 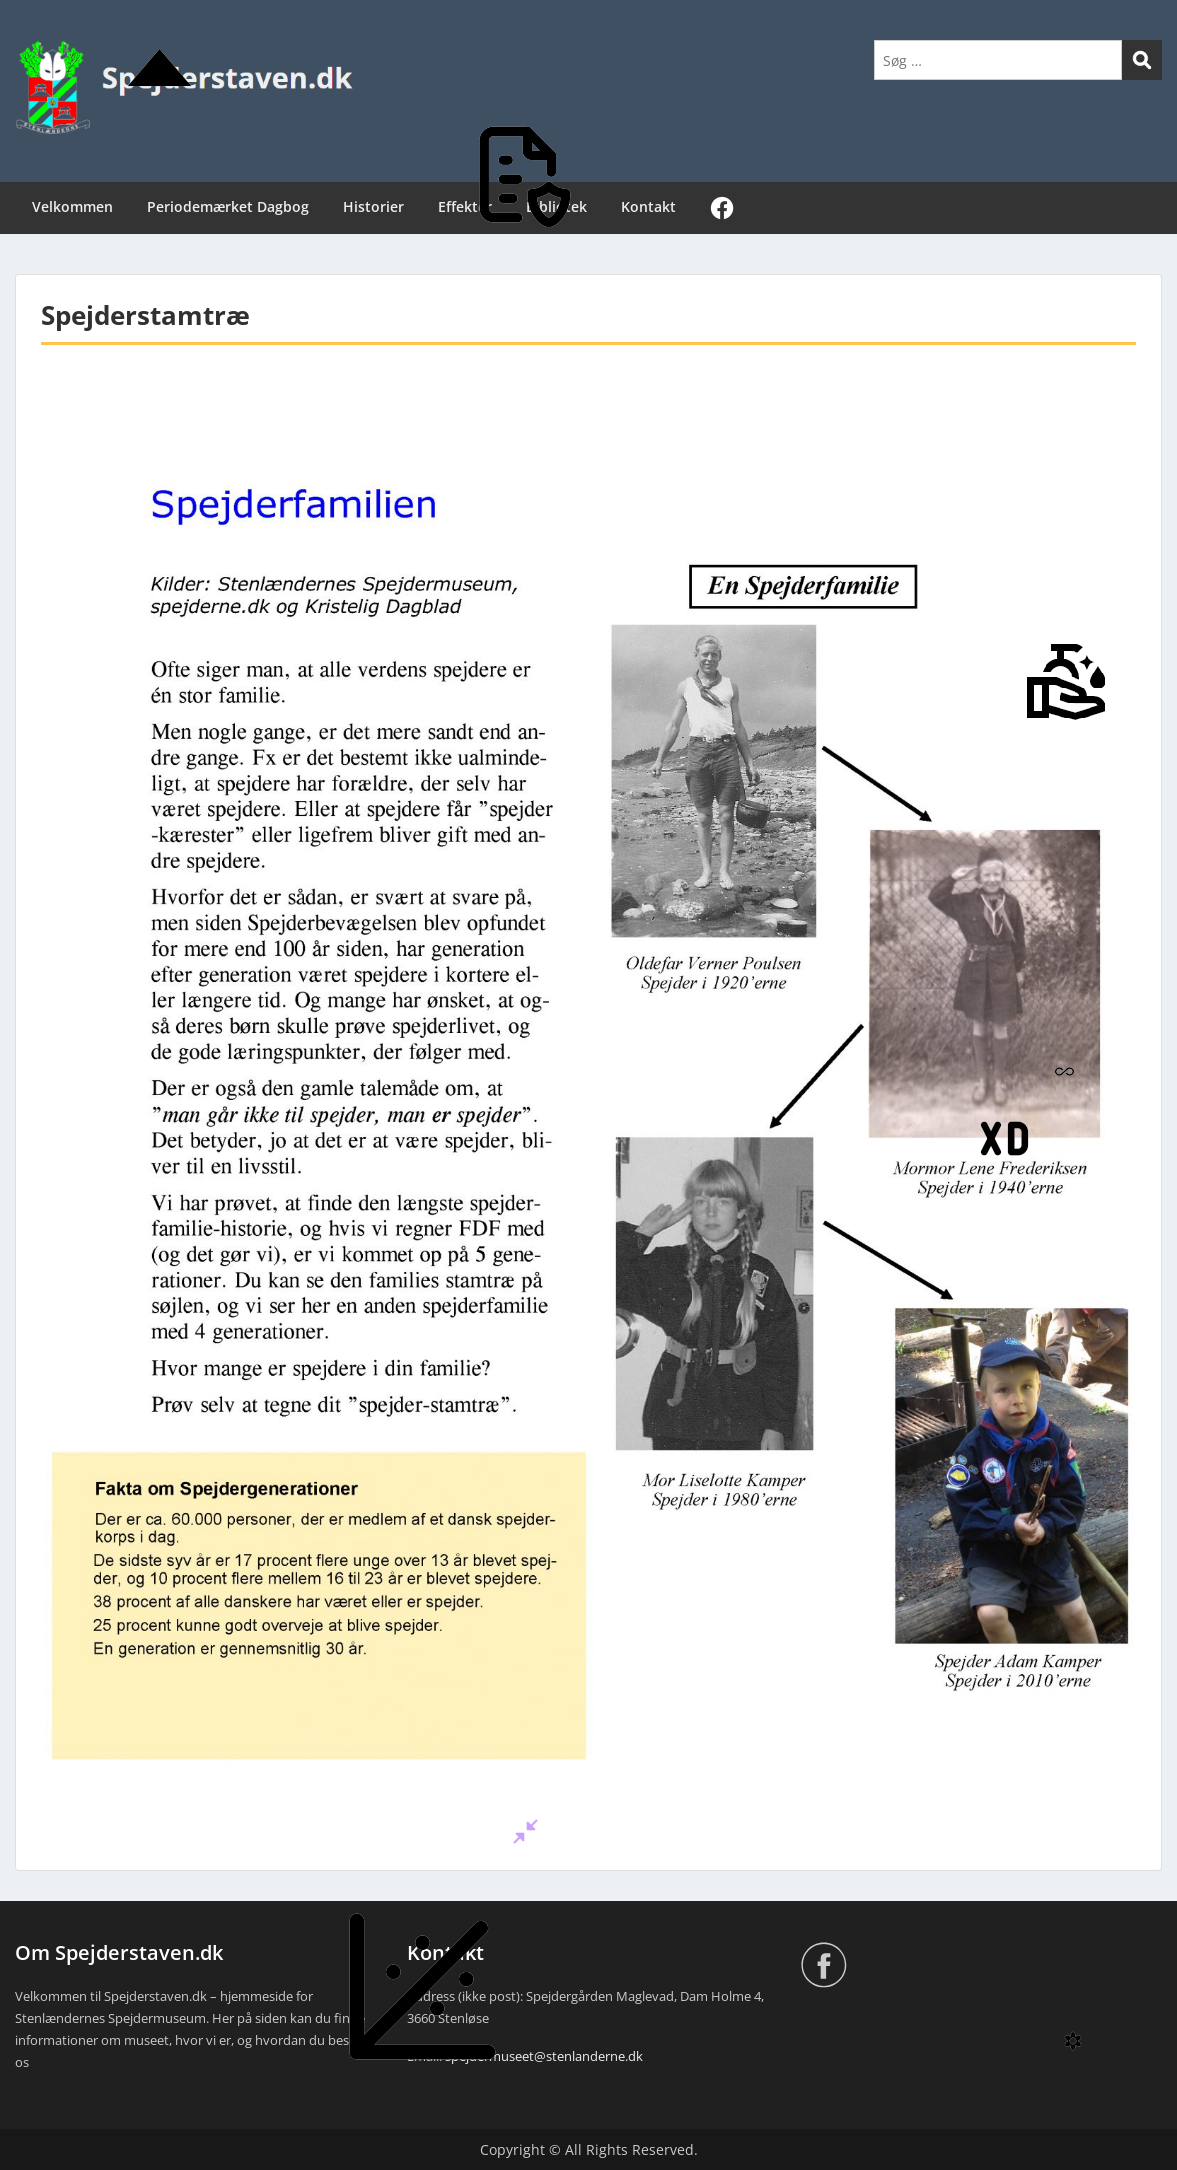 What do you see at coordinates (159, 67) in the screenshot?
I see `collapse an expanded section or menu` at bounding box center [159, 67].